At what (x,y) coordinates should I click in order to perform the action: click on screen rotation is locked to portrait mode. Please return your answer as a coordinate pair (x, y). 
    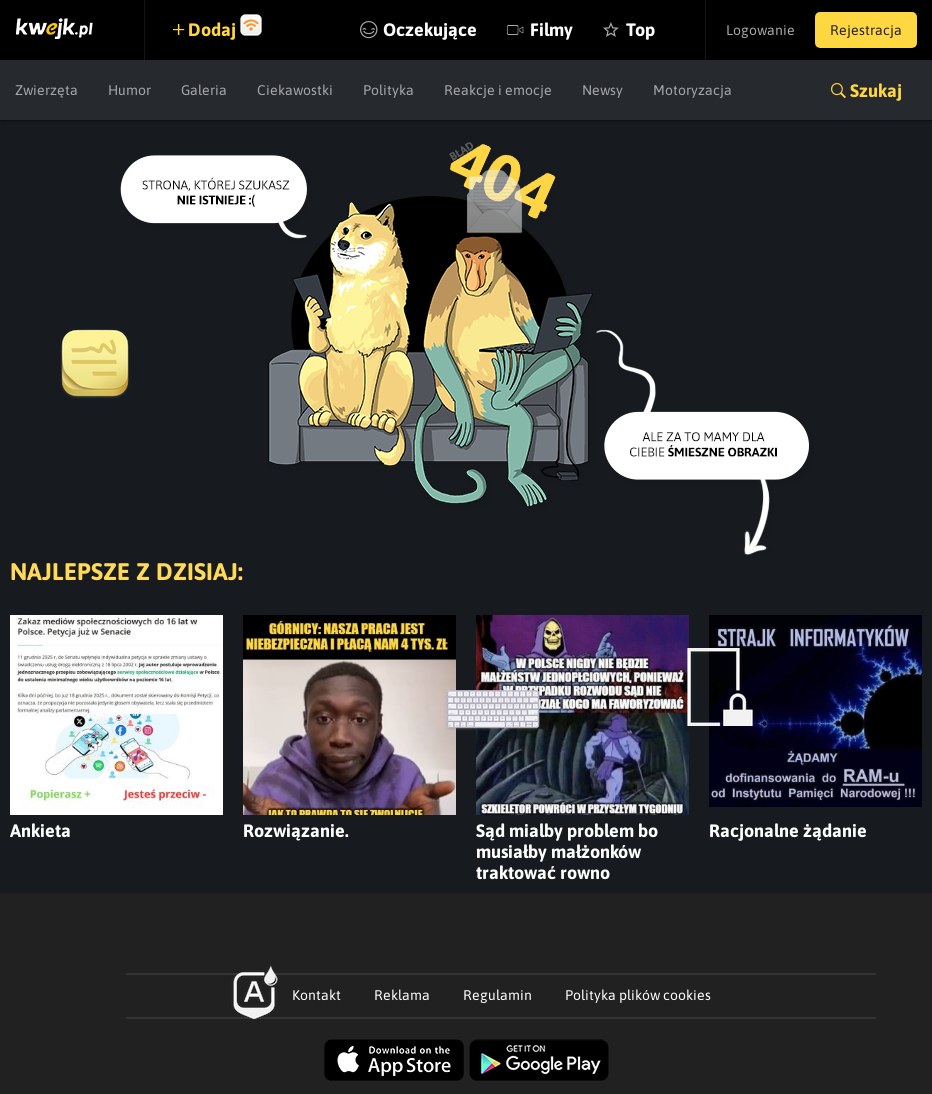
    Looking at the image, I should click on (720, 687).